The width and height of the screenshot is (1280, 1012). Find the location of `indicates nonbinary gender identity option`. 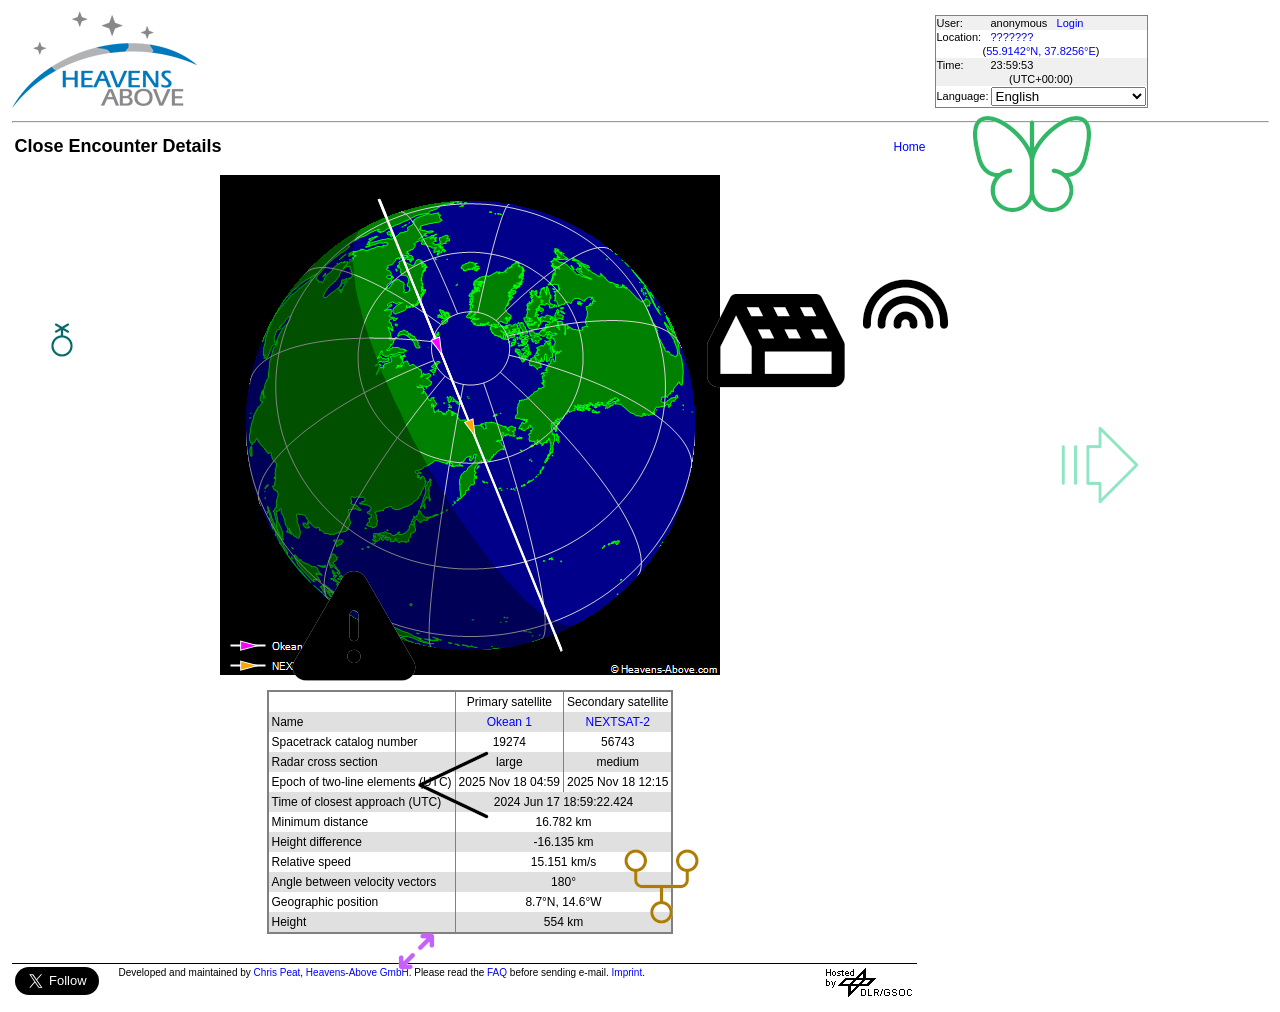

indicates nonbinary gender identity option is located at coordinates (62, 340).